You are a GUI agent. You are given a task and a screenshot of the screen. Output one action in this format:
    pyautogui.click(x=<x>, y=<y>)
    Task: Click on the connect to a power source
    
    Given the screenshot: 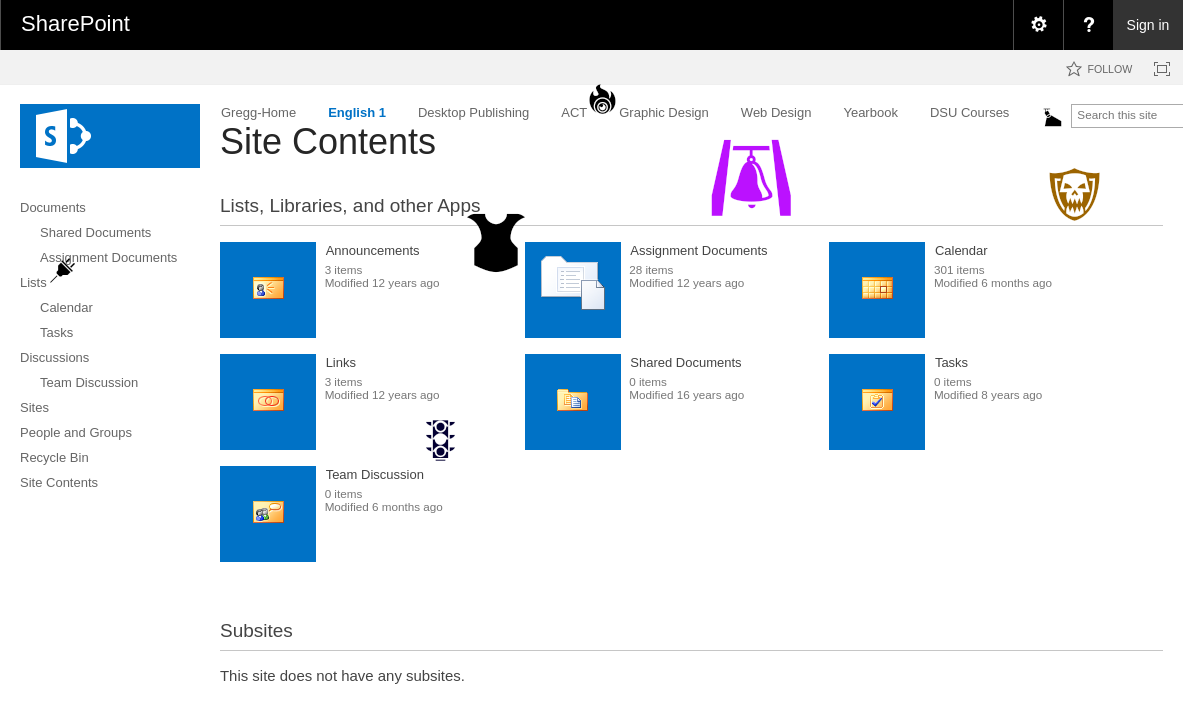 What is the action you would take?
    pyautogui.click(x=62, y=270)
    